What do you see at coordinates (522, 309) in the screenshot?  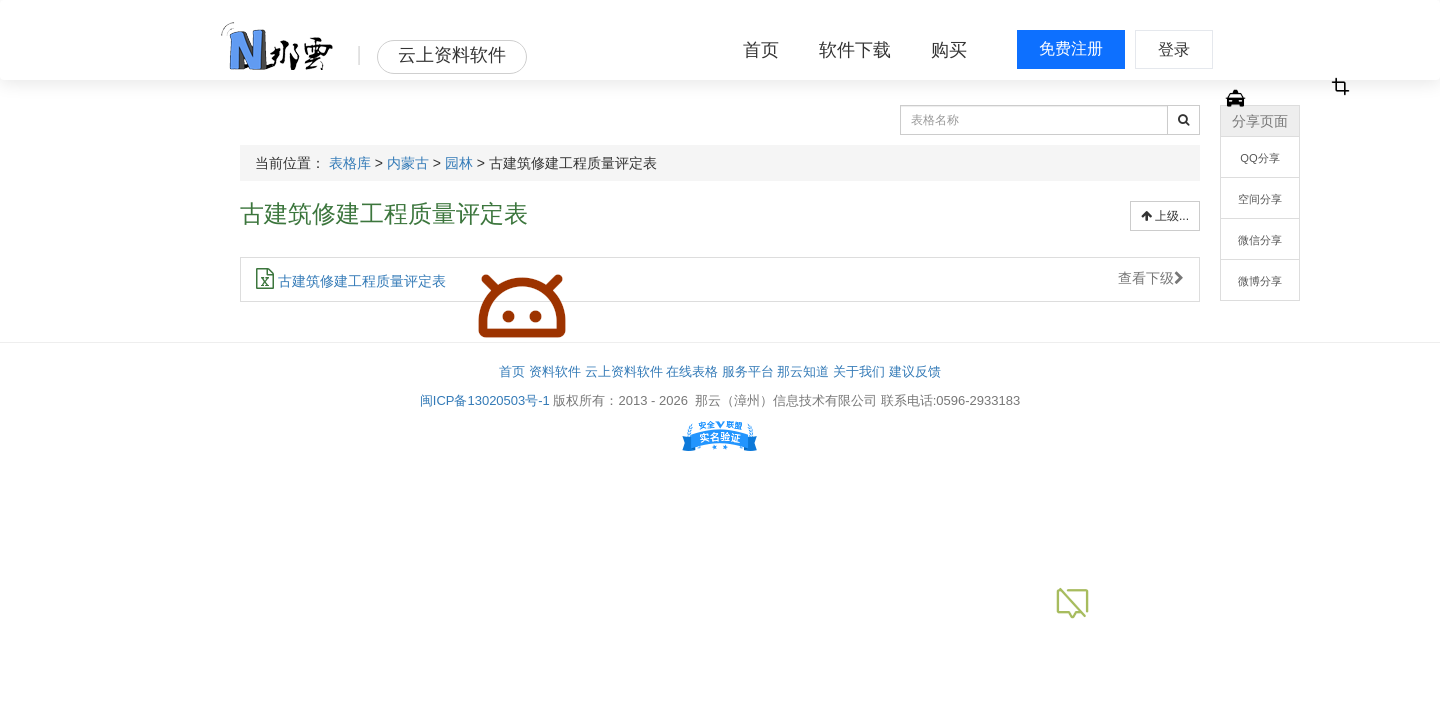 I see `android device or operating system indicator` at bounding box center [522, 309].